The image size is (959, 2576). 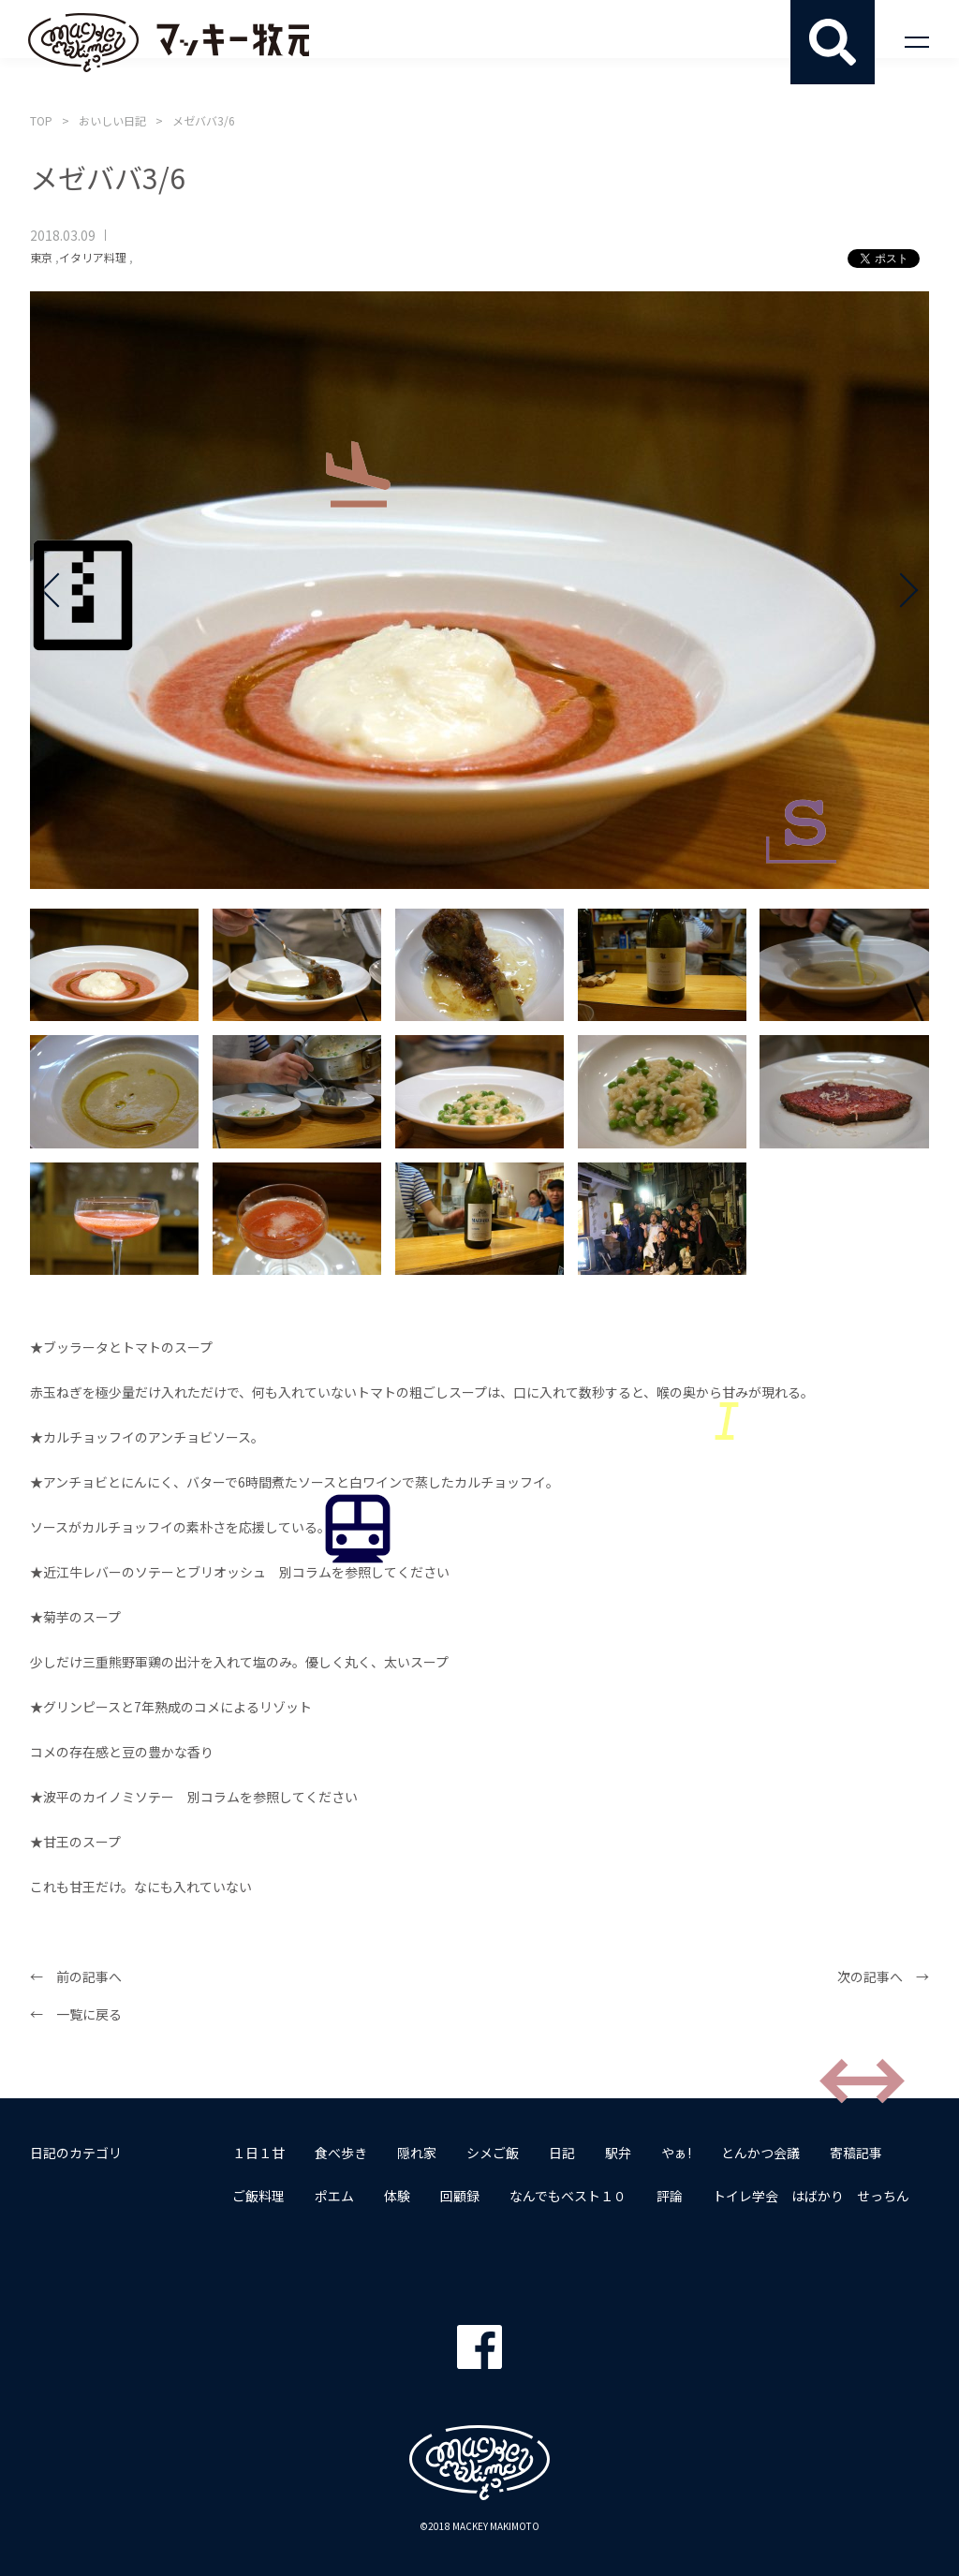 What do you see at coordinates (359, 476) in the screenshot?
I see `indicates arriving flight status` at bounding box center [359, 476].